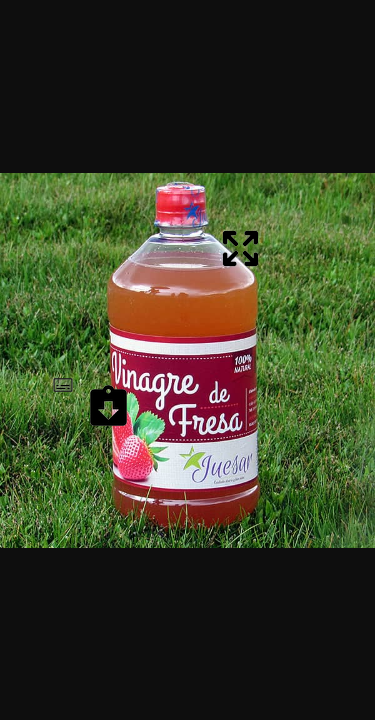 The height and width of the screenshot is (720, 375). Describe the element at coordinates (240, 248) in the screenshot. I see `expand to fullscreen mode` at that location.